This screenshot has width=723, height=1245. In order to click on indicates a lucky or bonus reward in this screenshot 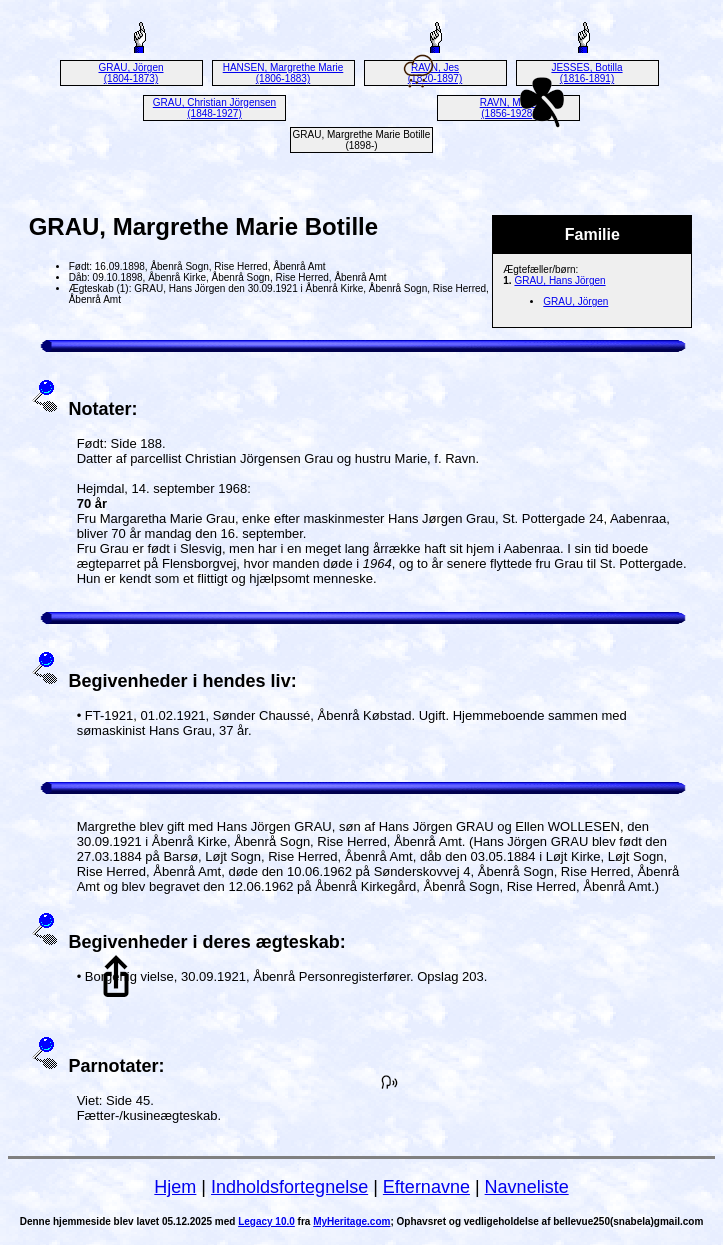, I will do `click(542, 101)`.